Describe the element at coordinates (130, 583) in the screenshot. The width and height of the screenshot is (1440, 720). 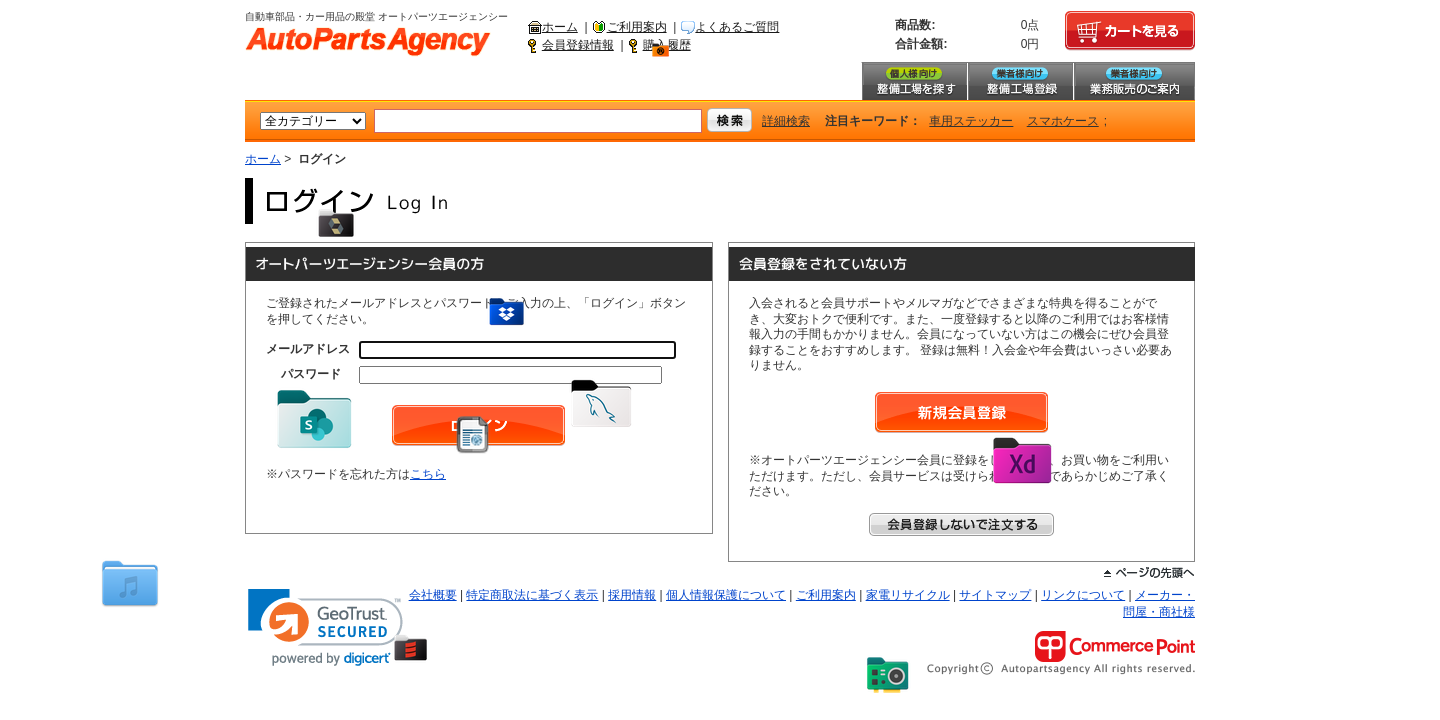
I see `open your music folder` at that location.